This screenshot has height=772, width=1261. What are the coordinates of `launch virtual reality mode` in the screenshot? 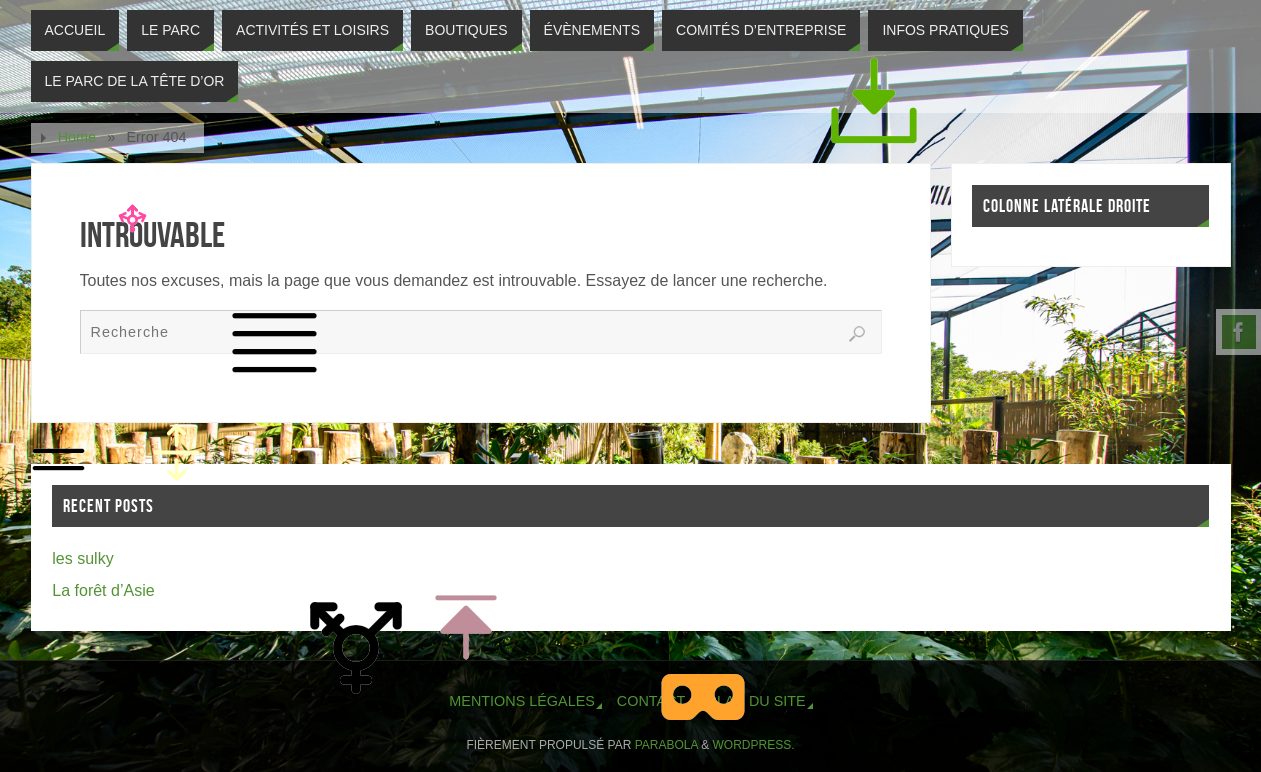 It's located at (703, 697).